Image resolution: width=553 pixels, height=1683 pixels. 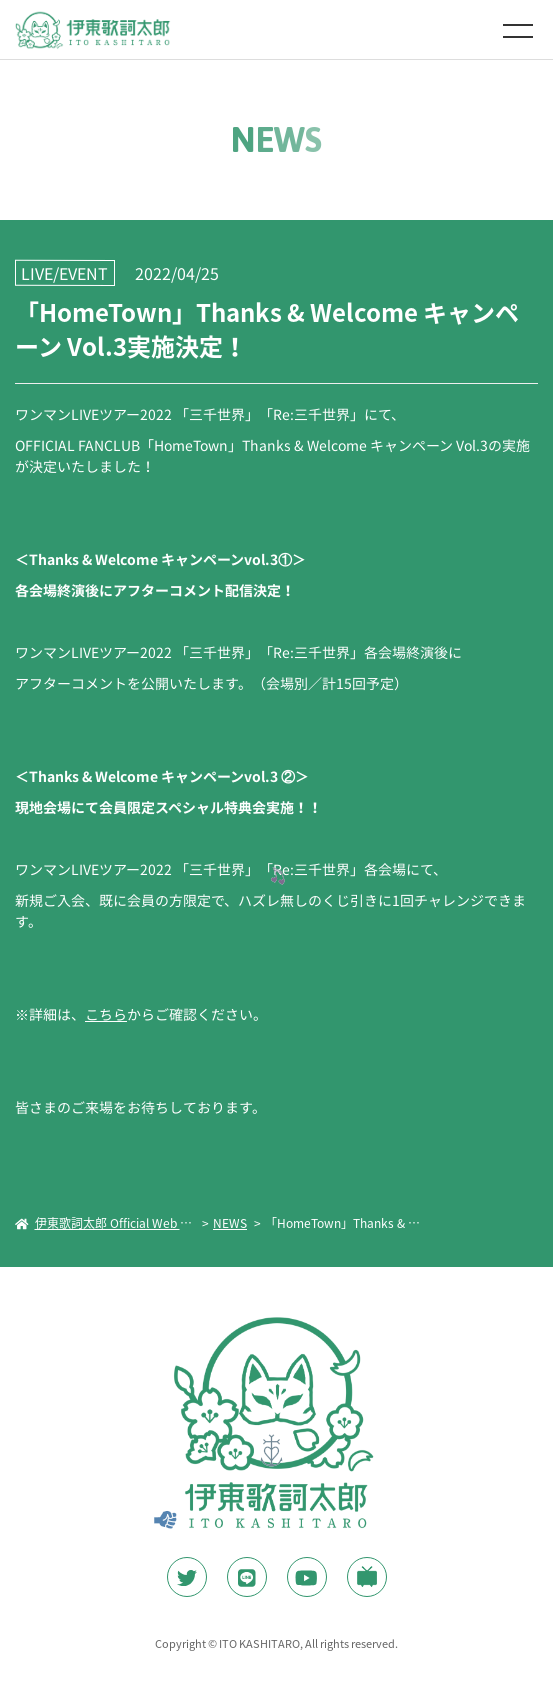 What do you see at coordinates (271, 1450) in the screenshot?
I see `camargue cross symbol representing faith, hope, and love` at bounding box center [271, 1450].